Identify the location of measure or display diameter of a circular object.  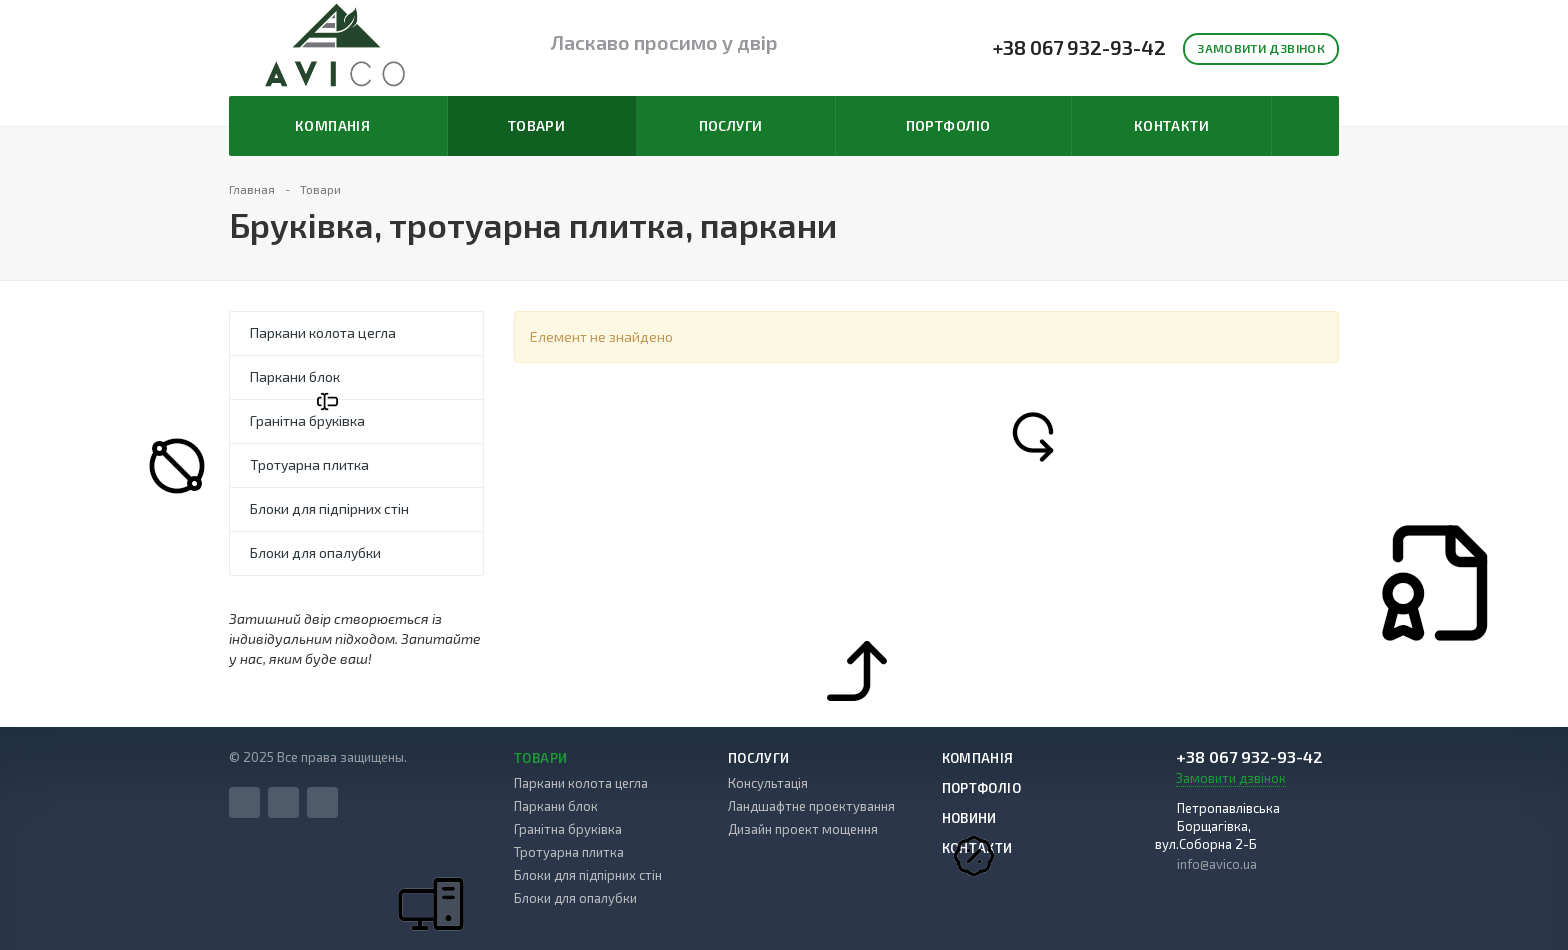
(177, 466).